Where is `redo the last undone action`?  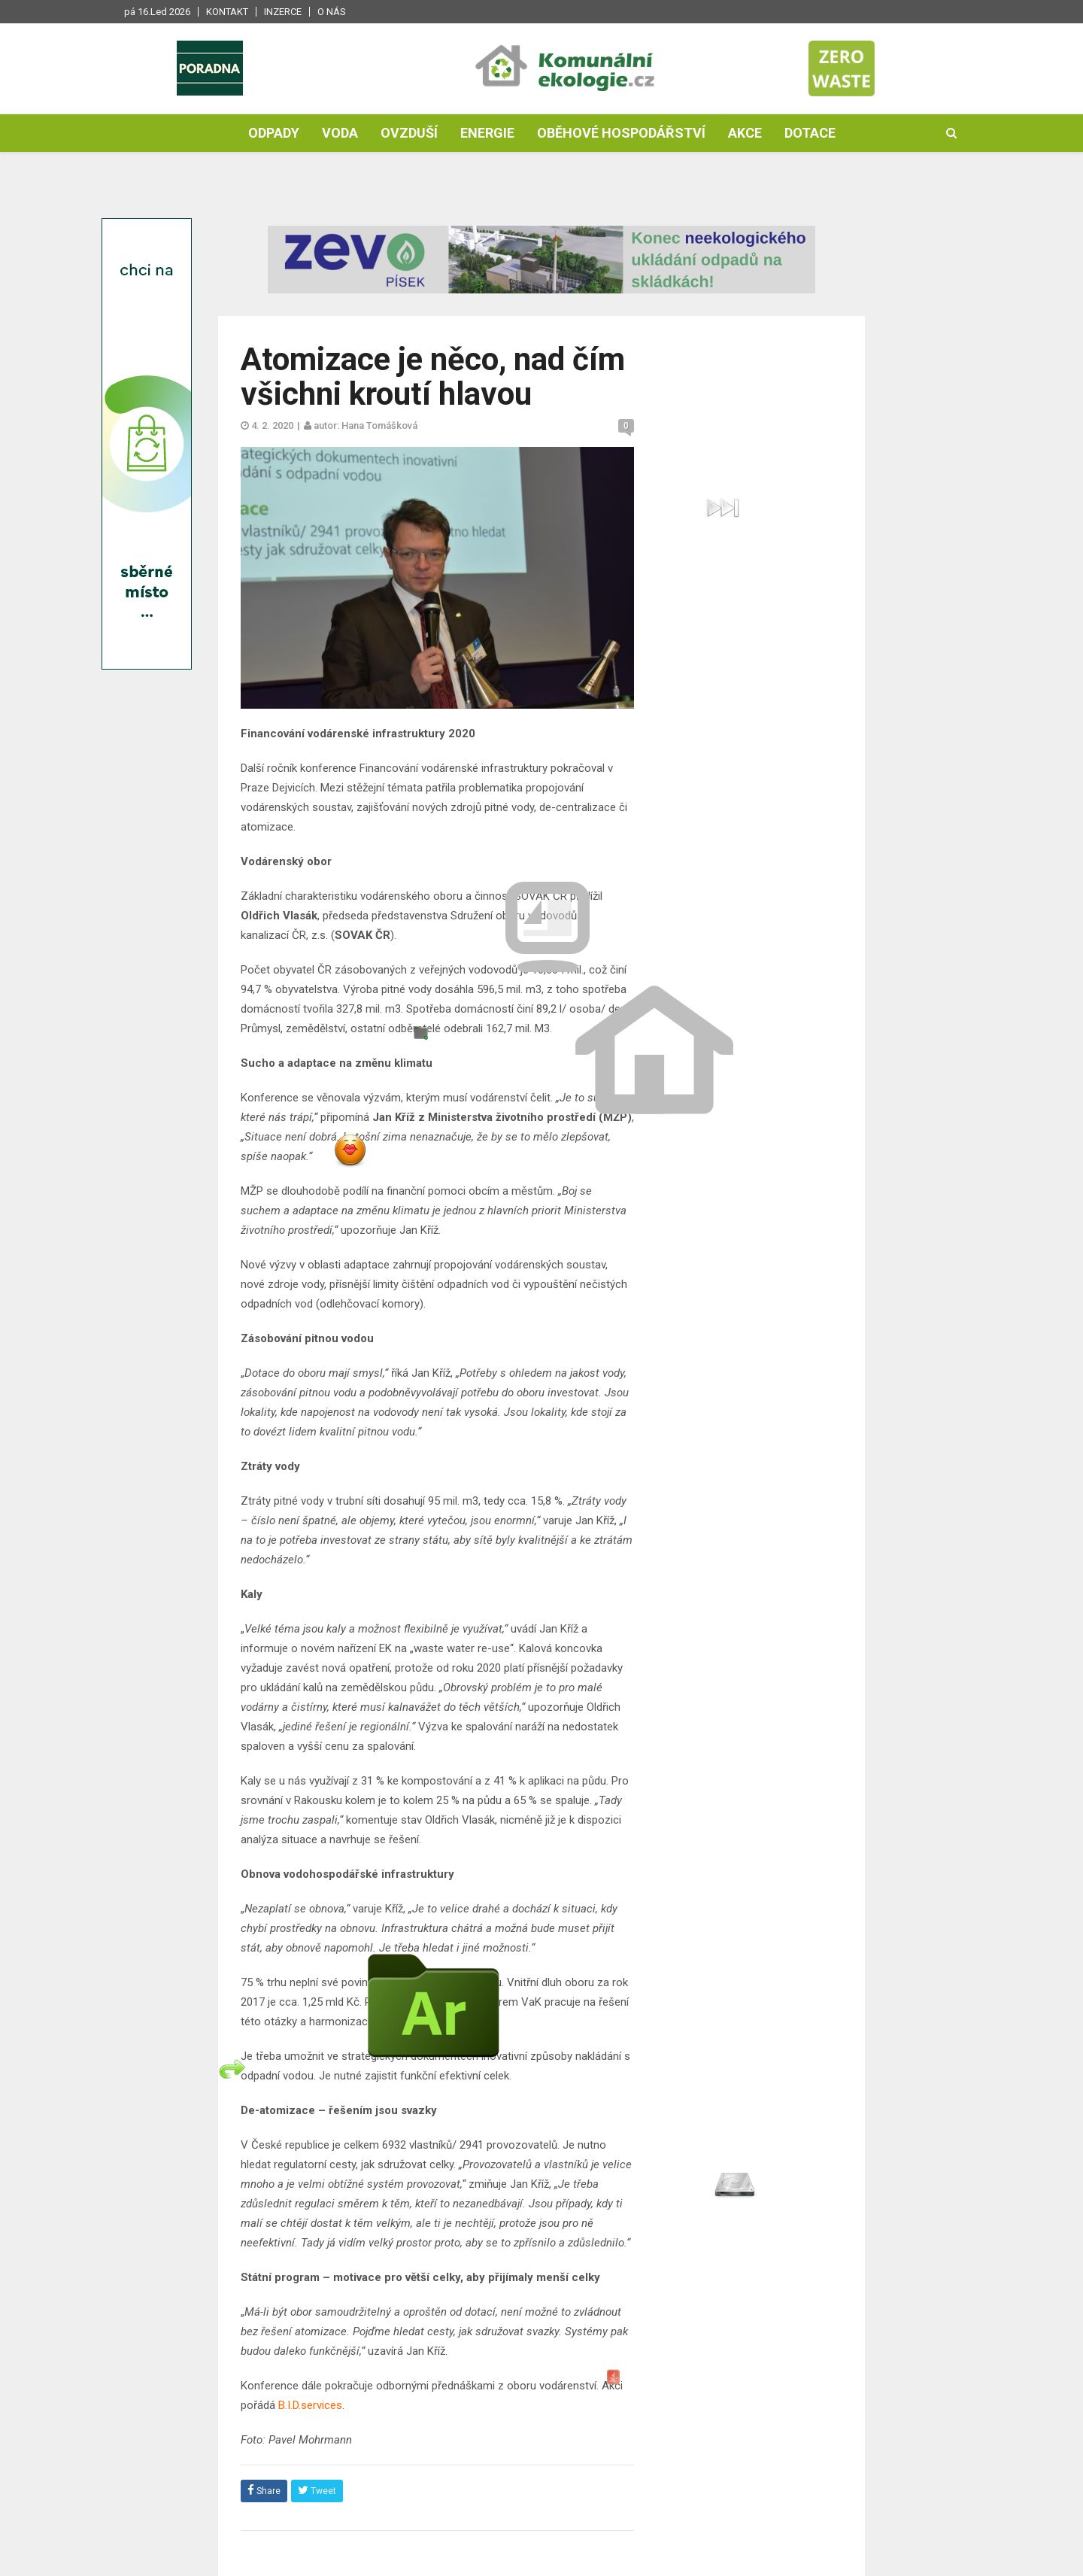 redo the last undone action is located at coordinates (232, 2068).